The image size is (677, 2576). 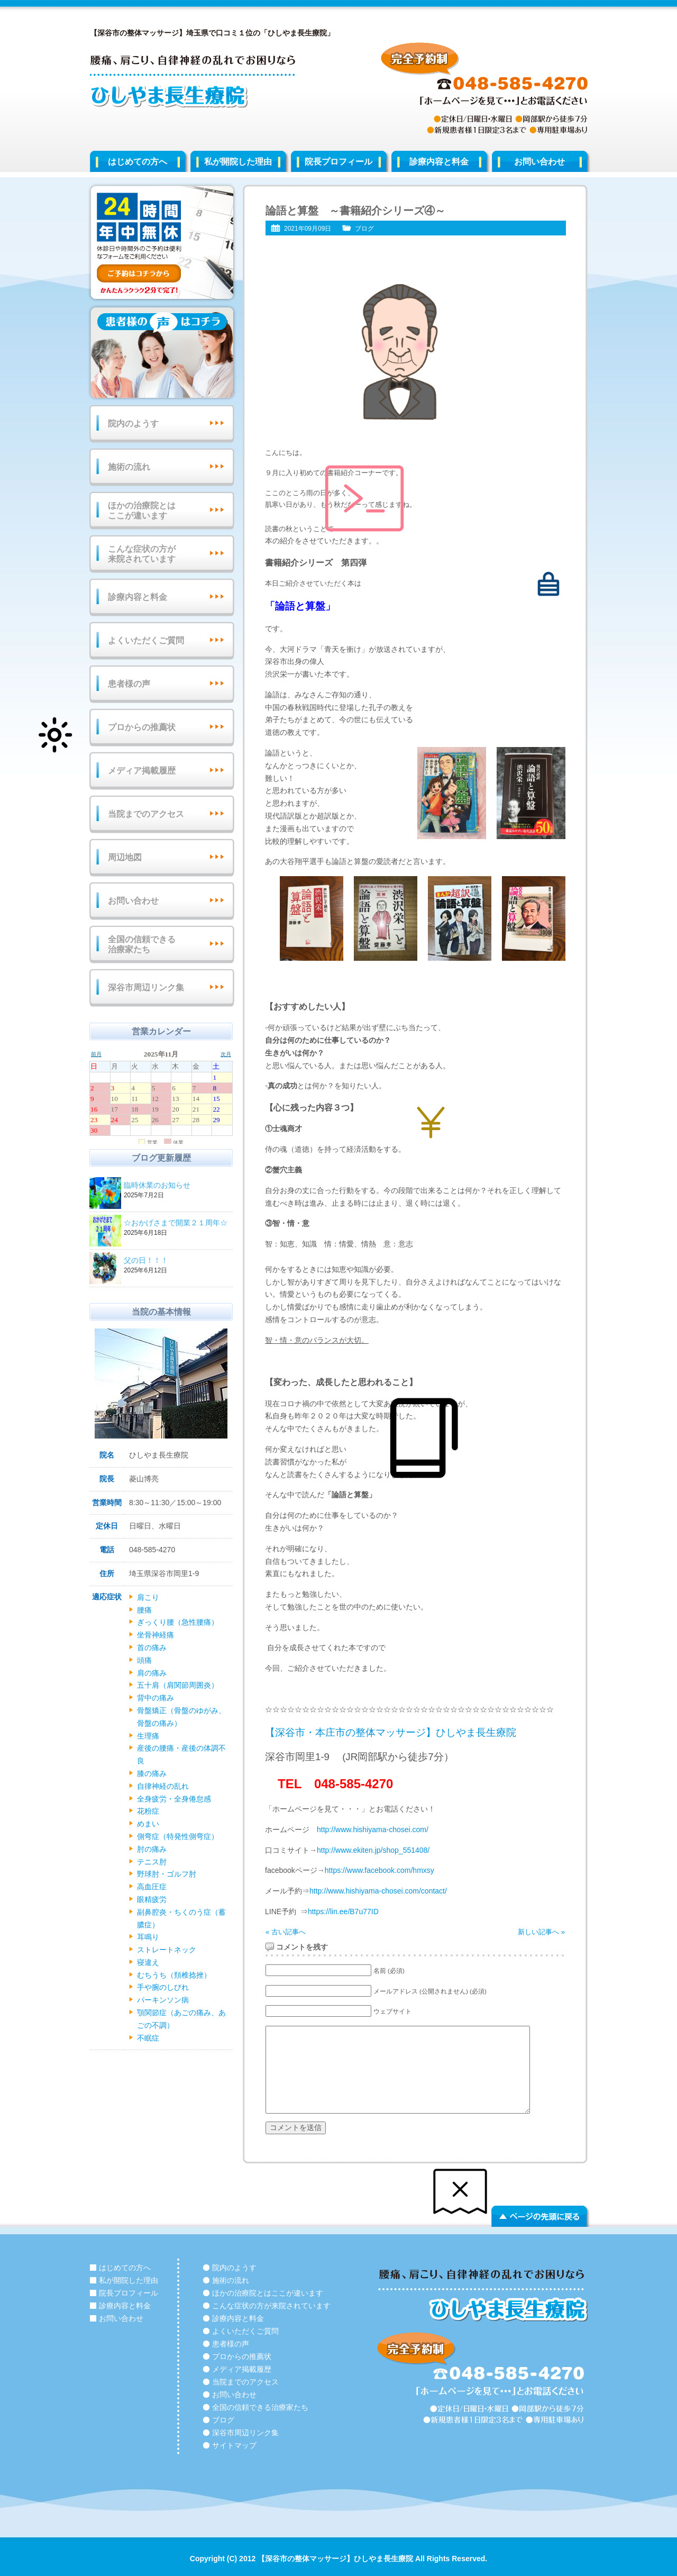 I want to click on increase screen brightness, so click(x=54, y=735).